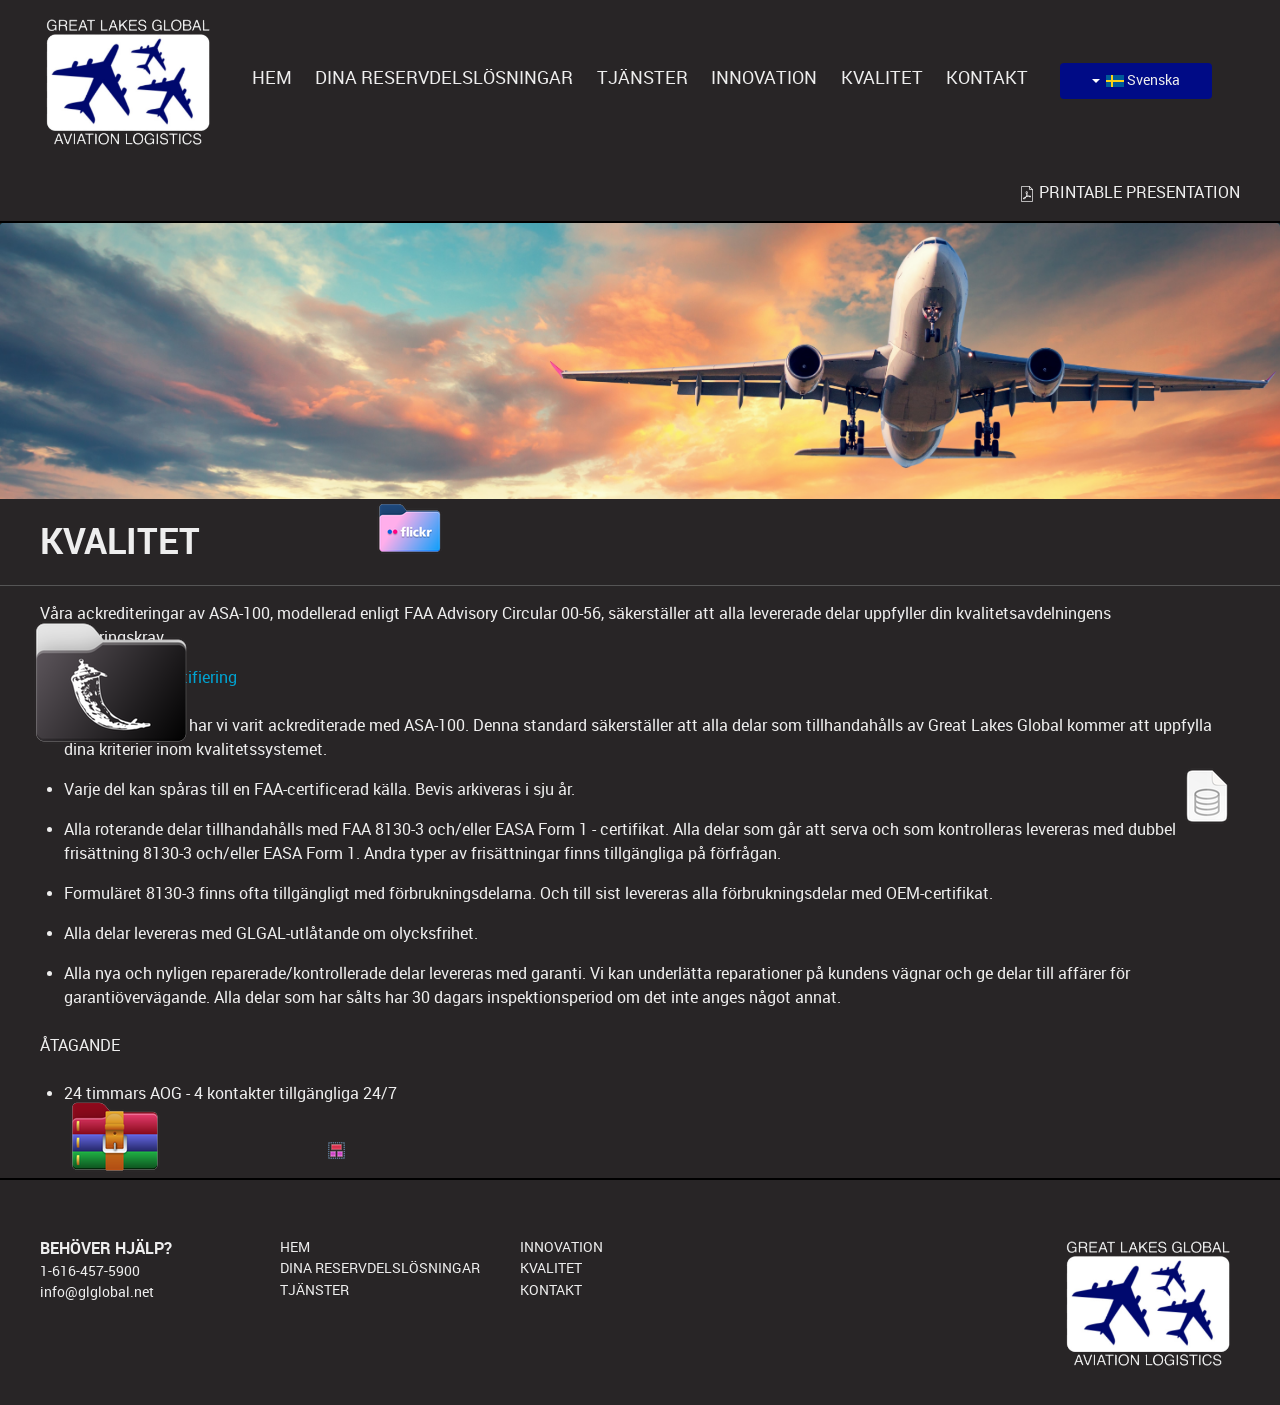  I want to click on open folder containing WinRAR archives, so click(114, 1138).